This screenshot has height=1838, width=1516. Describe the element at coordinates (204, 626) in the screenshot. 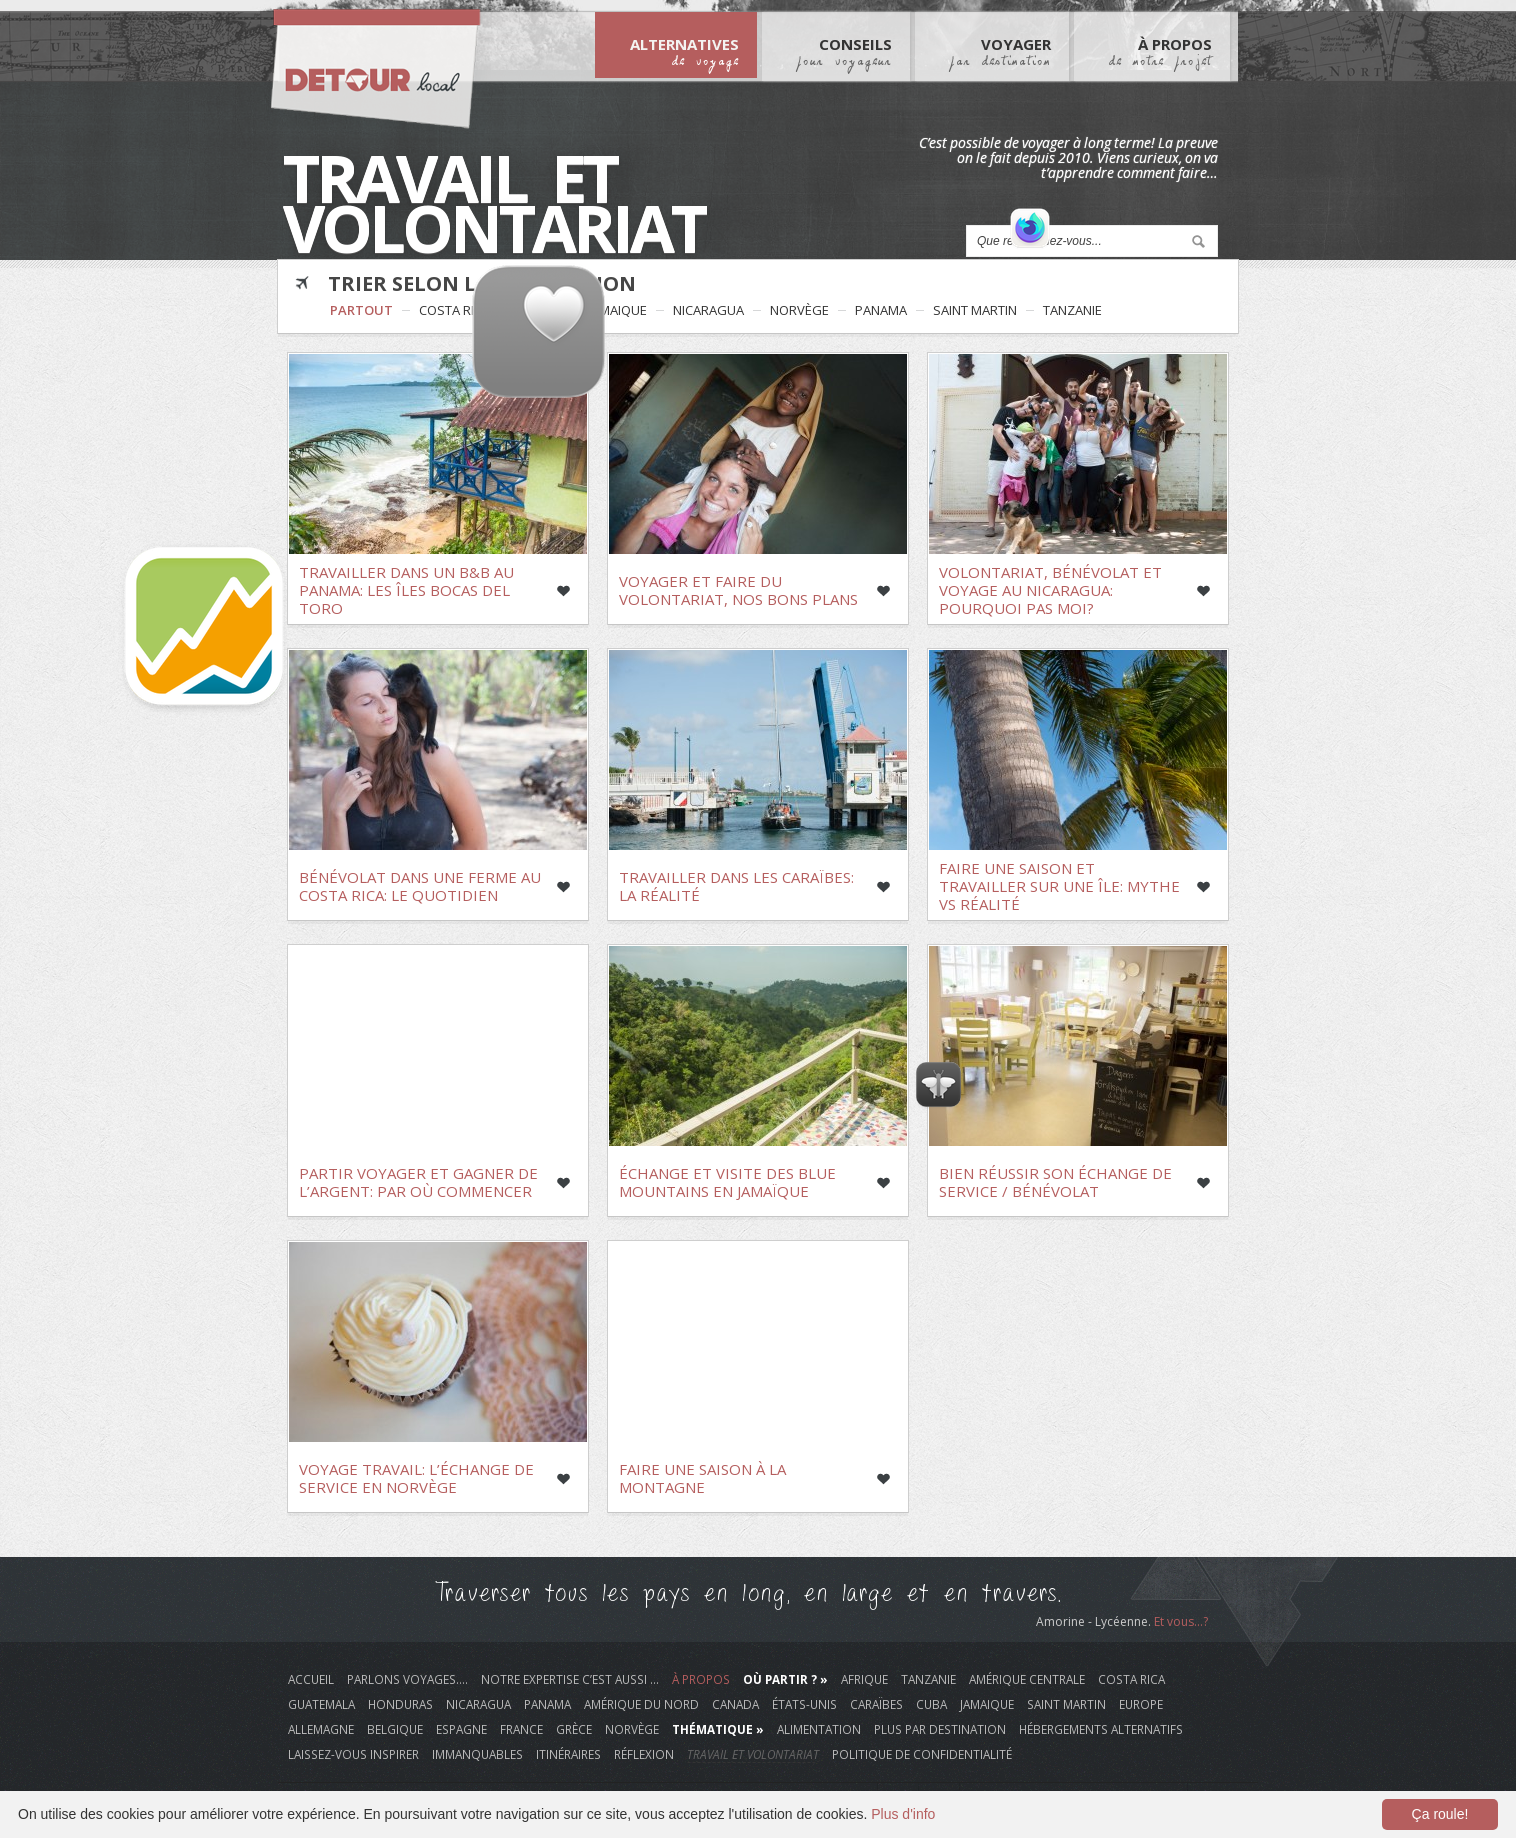

I see `open portfolio performance app` at that location.